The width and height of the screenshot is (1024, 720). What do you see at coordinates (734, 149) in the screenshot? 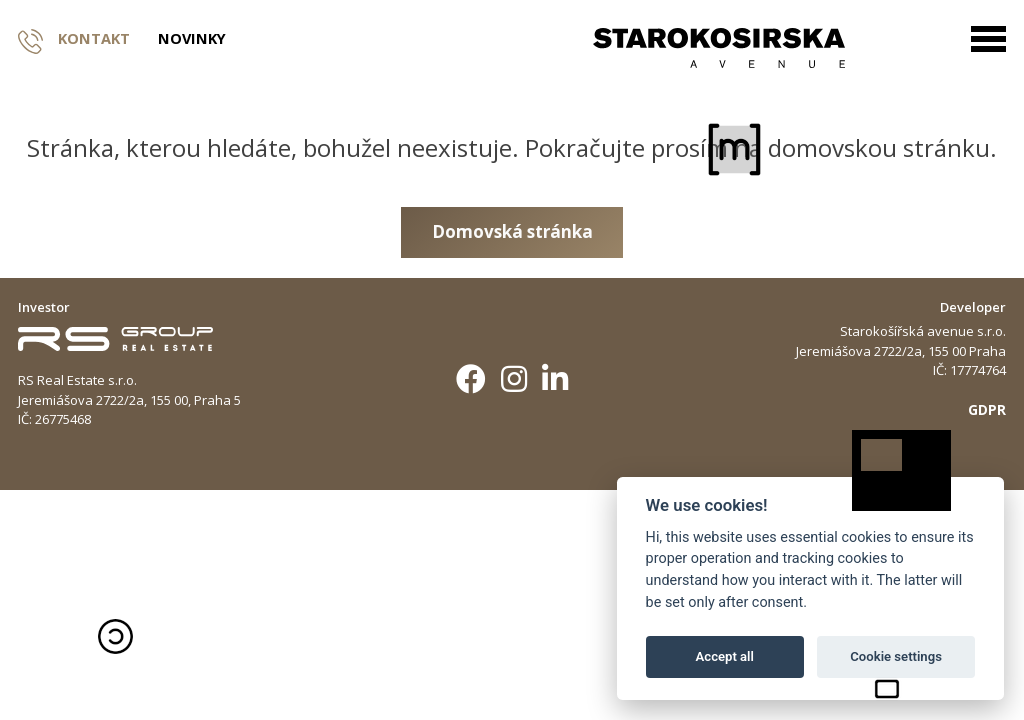
I see `link to Matrix messaging platform` at bounding box center [734, 149].